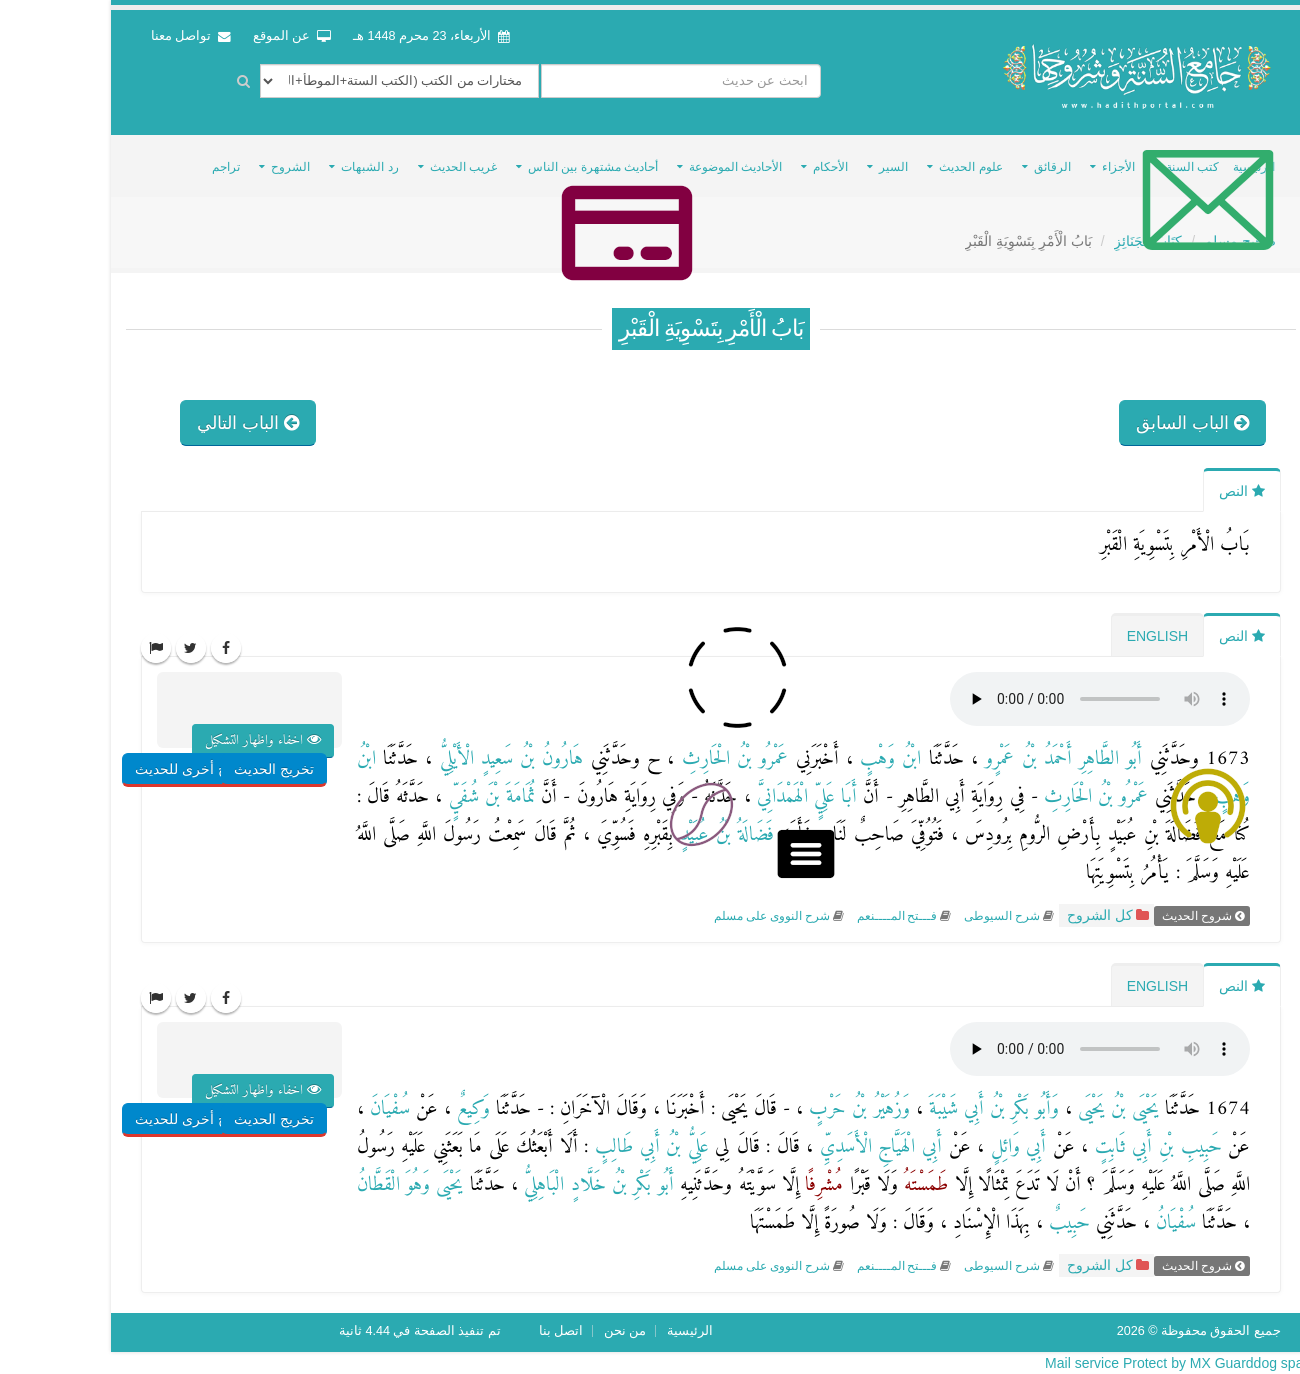 Image resolution: width=1300 pixels, height=1374 pixels. Describe the element at coordinates (701, 814) in the screenshot. I see `browse coffee shop locations` at that location.